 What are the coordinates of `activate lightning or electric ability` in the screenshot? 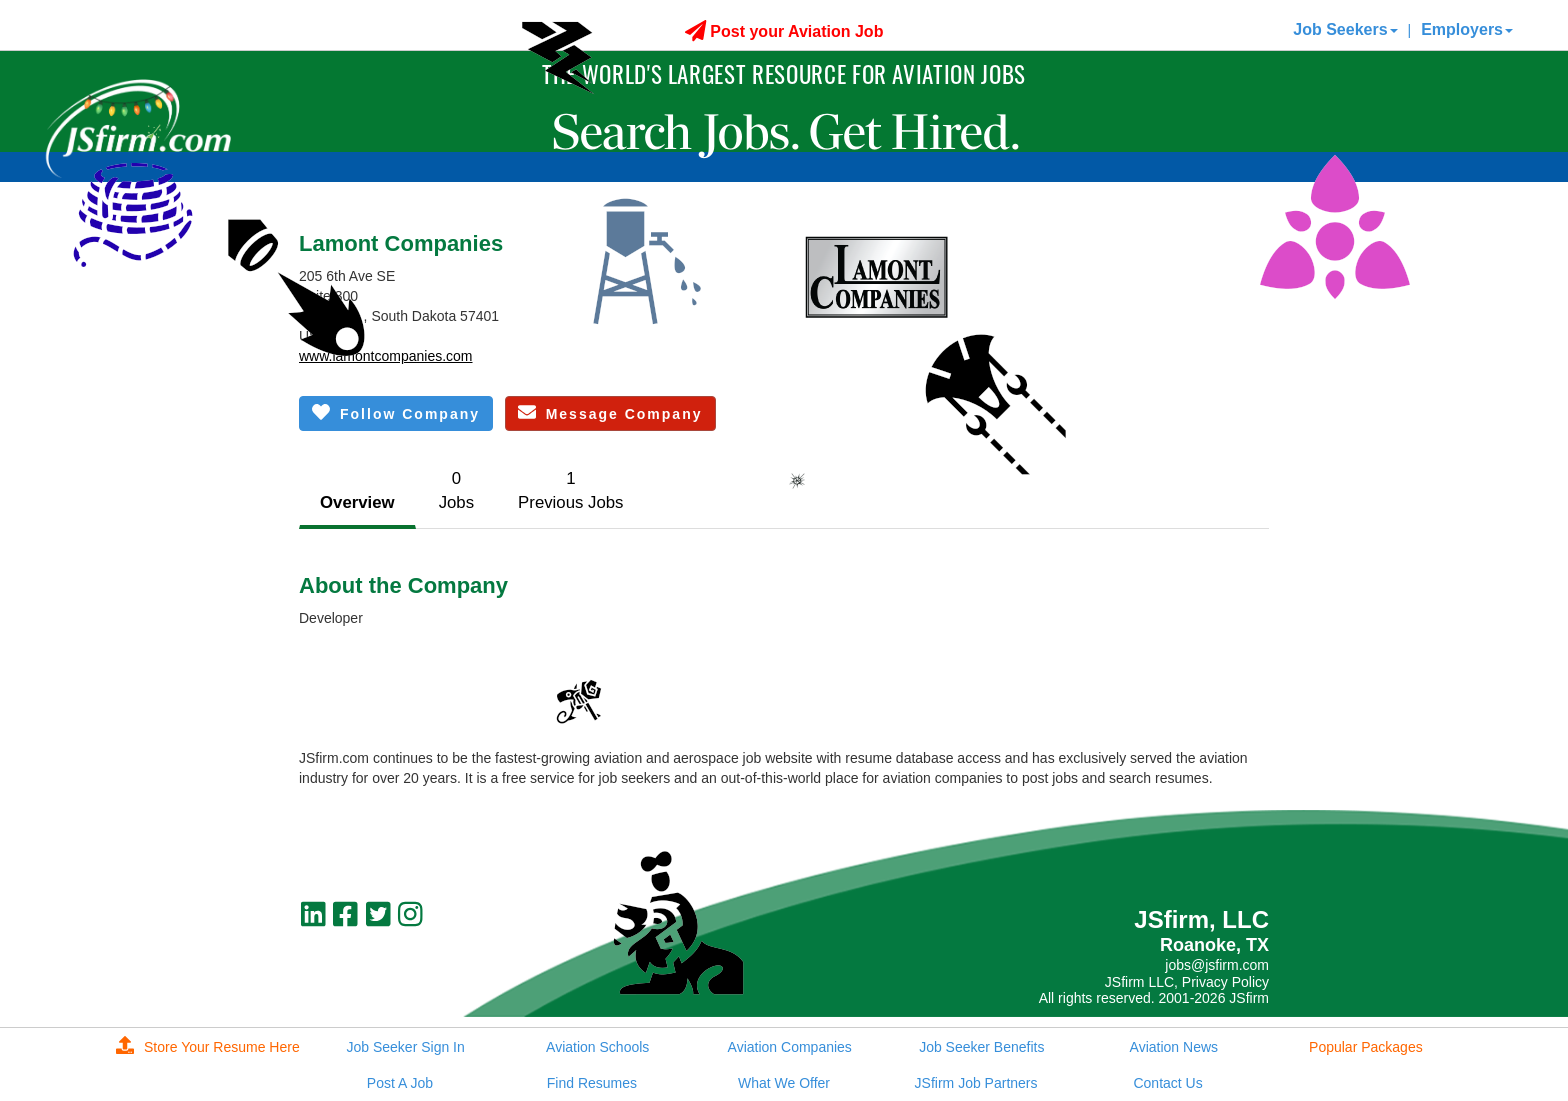 It's located at (558, 58).